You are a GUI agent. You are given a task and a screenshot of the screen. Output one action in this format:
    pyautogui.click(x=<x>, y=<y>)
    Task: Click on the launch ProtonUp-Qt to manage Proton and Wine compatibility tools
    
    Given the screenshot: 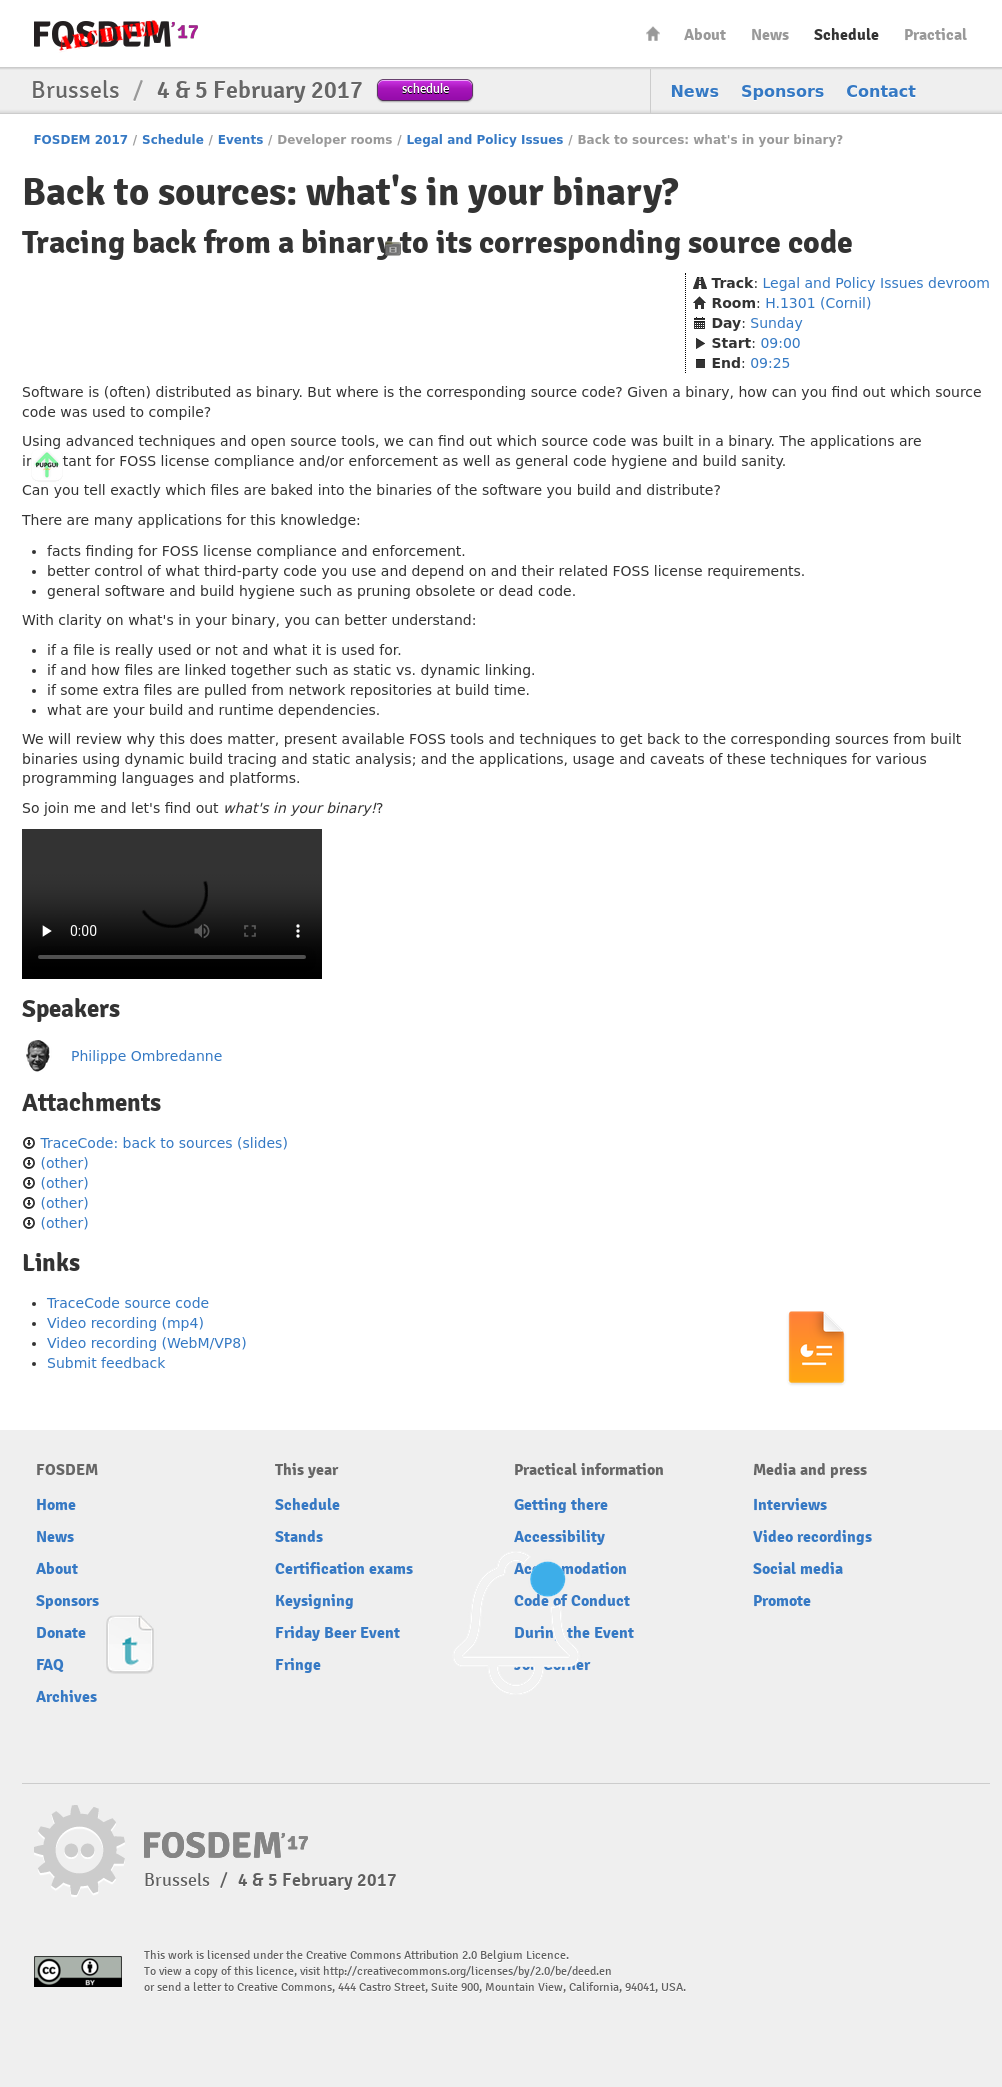 What is the action you would take?
    pyautogui.click(x=47, y=465)
    